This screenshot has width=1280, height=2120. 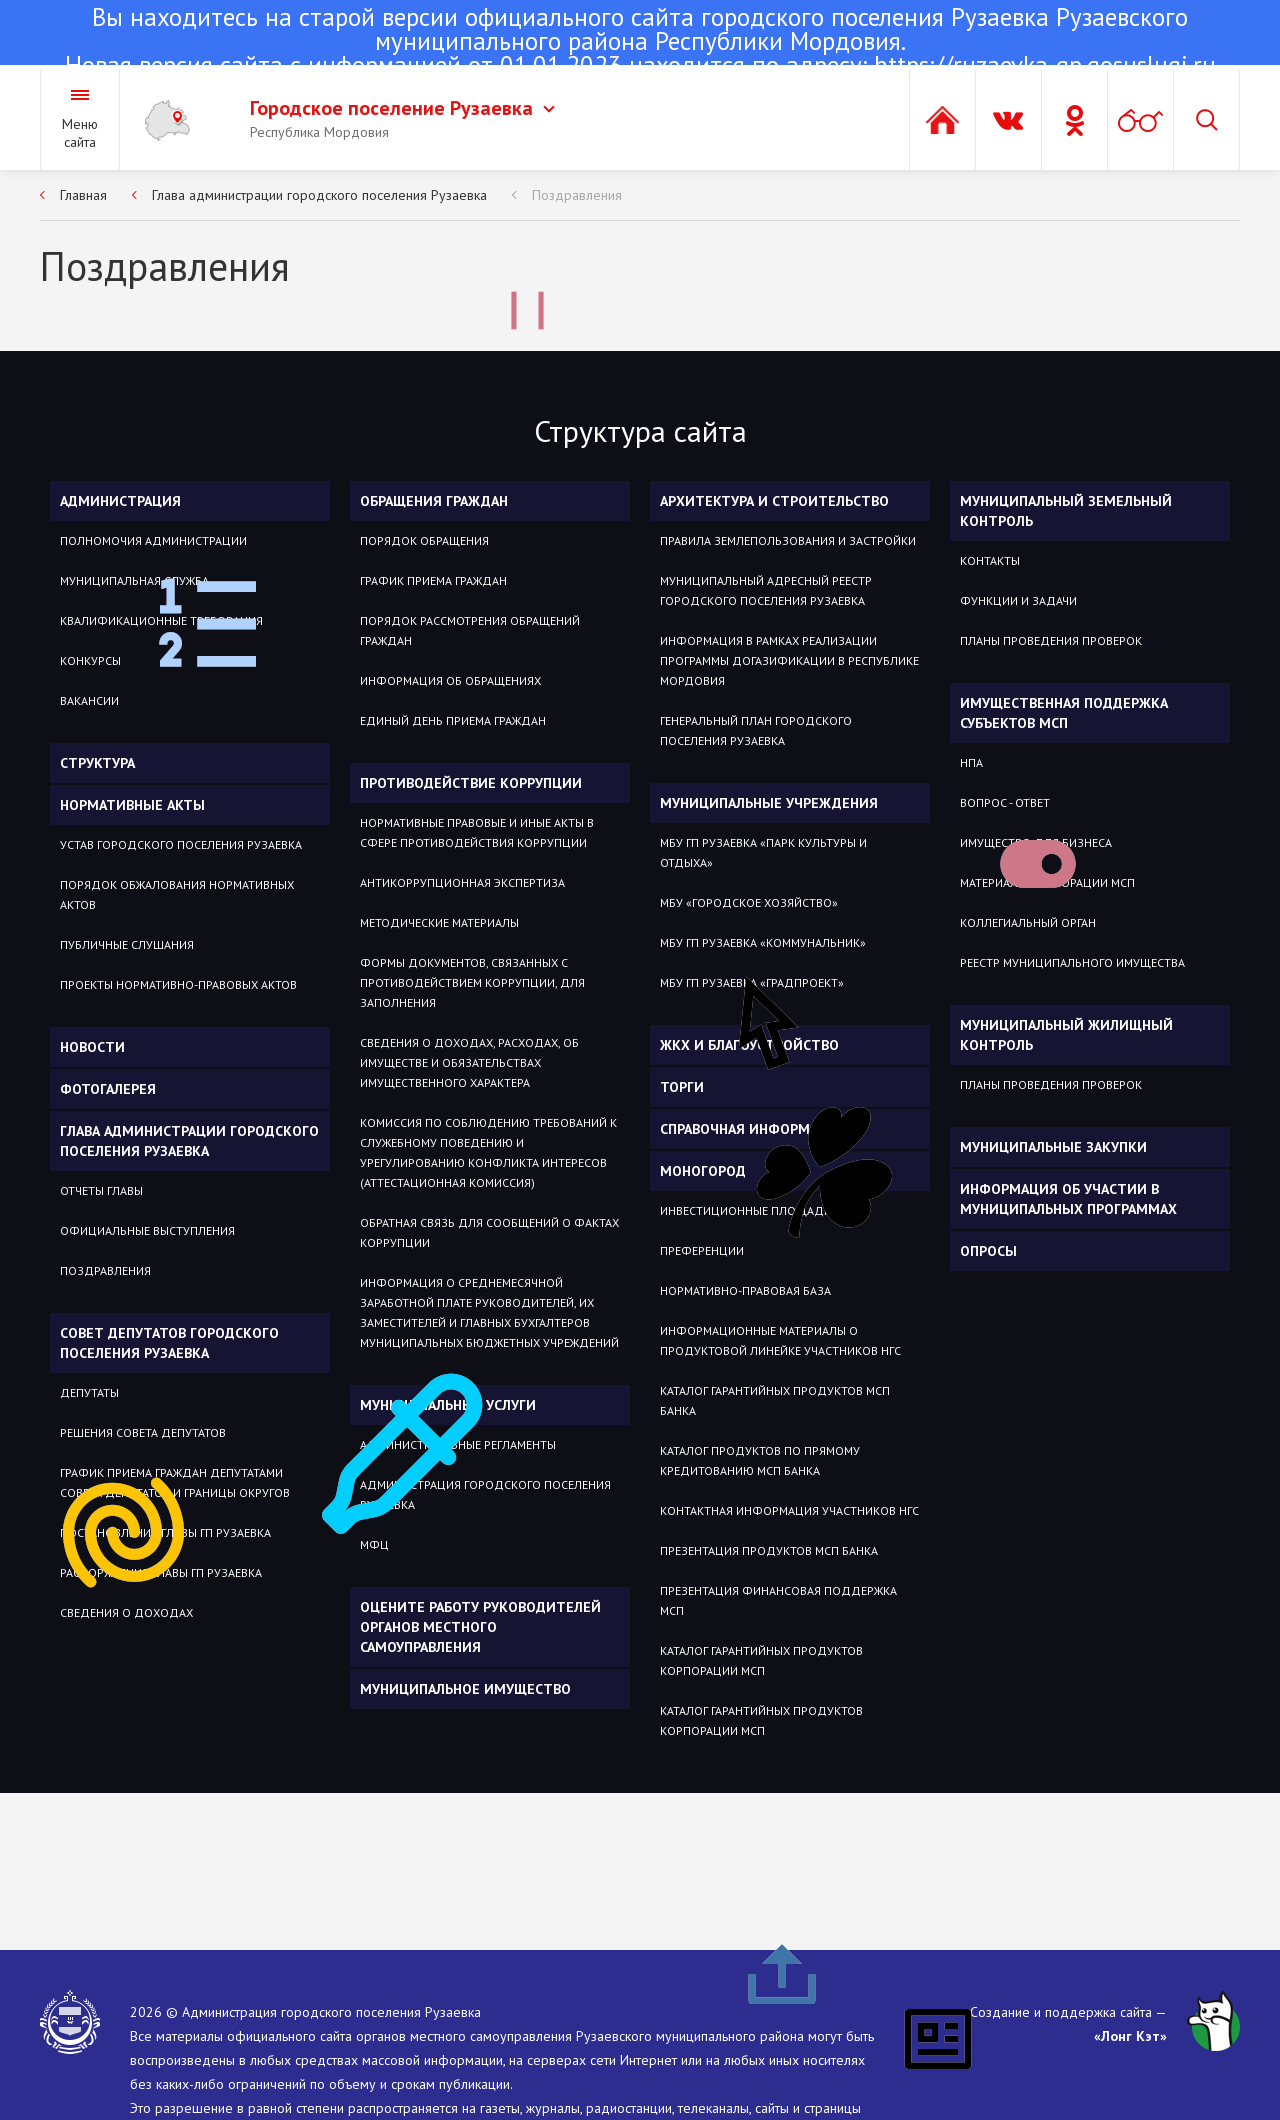 I want to click on select a color from the screen, so click(x=401, y=1454).